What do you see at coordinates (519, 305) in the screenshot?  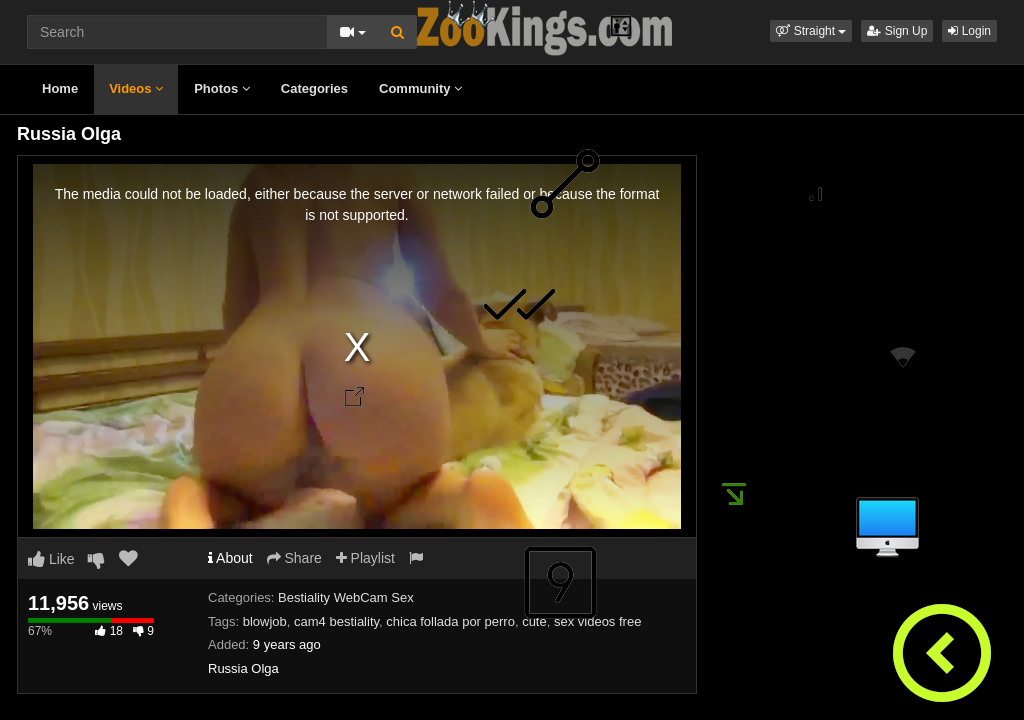 I see `indicates multiple items completed or verified` at bounding box center [519, 305].